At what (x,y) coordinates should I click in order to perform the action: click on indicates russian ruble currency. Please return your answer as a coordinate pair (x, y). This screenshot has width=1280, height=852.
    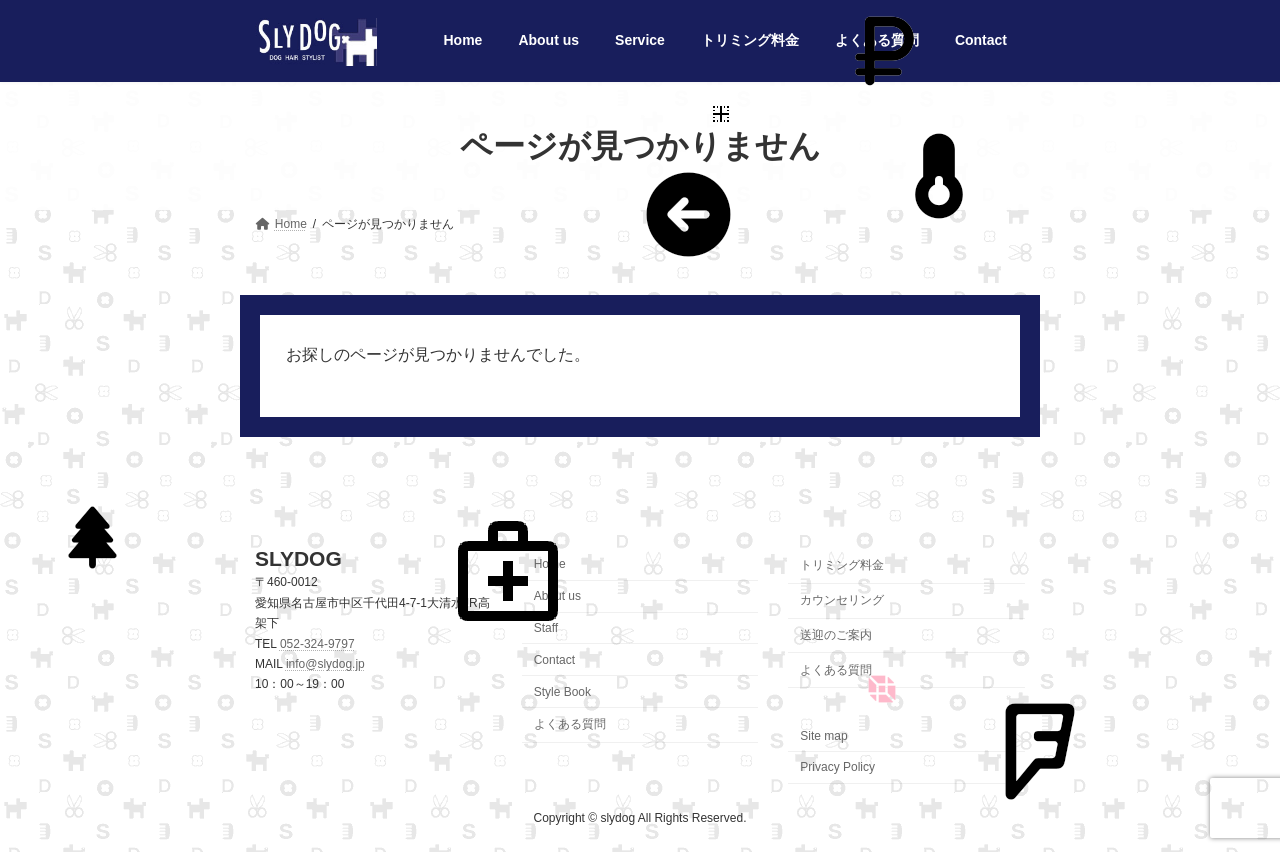
    Looking at the image, I should click on (887, 51).